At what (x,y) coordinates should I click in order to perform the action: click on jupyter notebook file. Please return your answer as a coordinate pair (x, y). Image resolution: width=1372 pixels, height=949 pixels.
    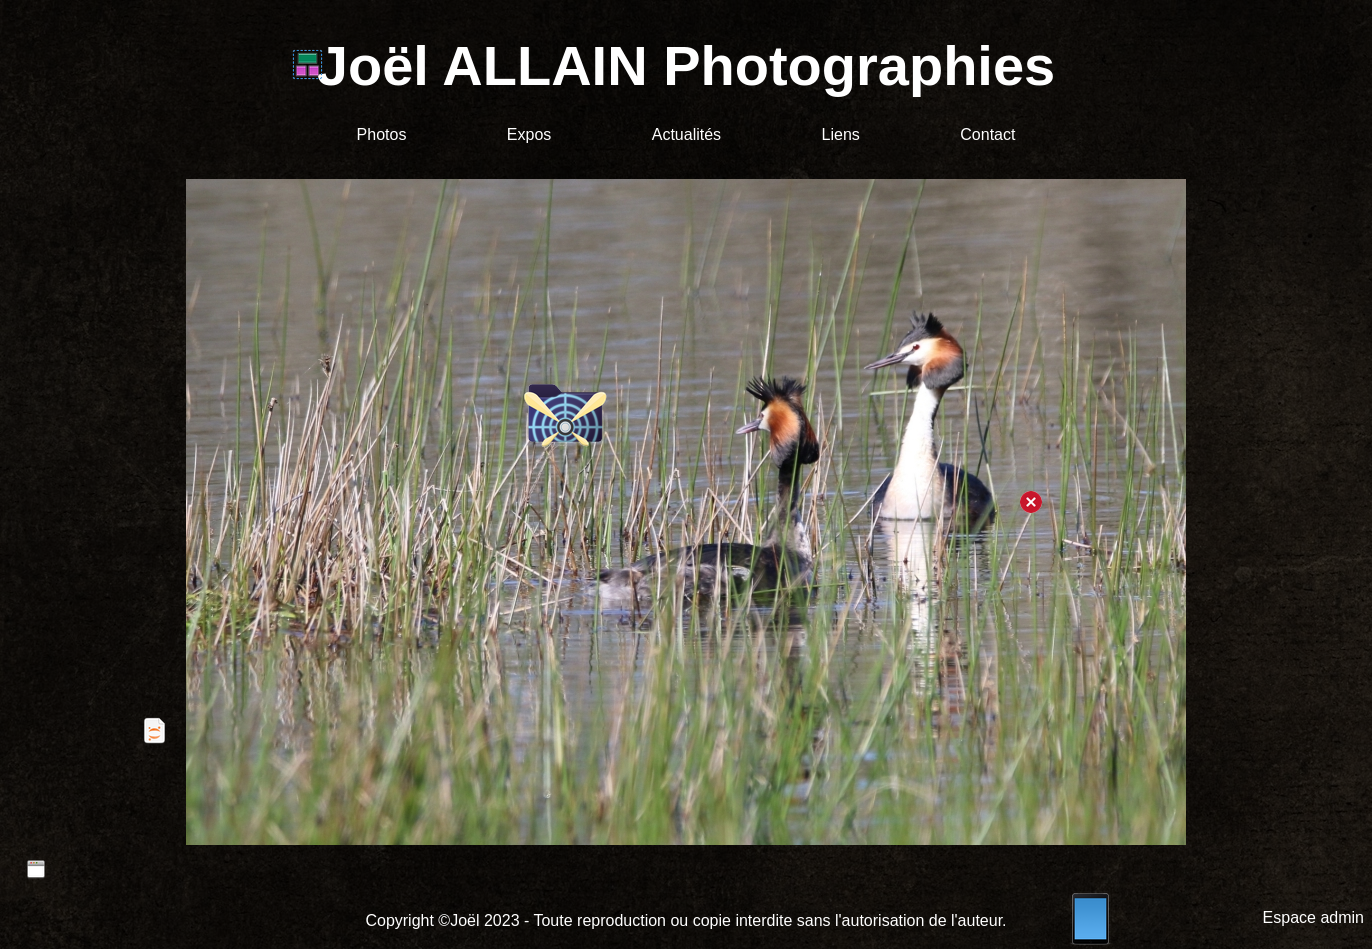
    Looking at the image, I should click on (154, 730).